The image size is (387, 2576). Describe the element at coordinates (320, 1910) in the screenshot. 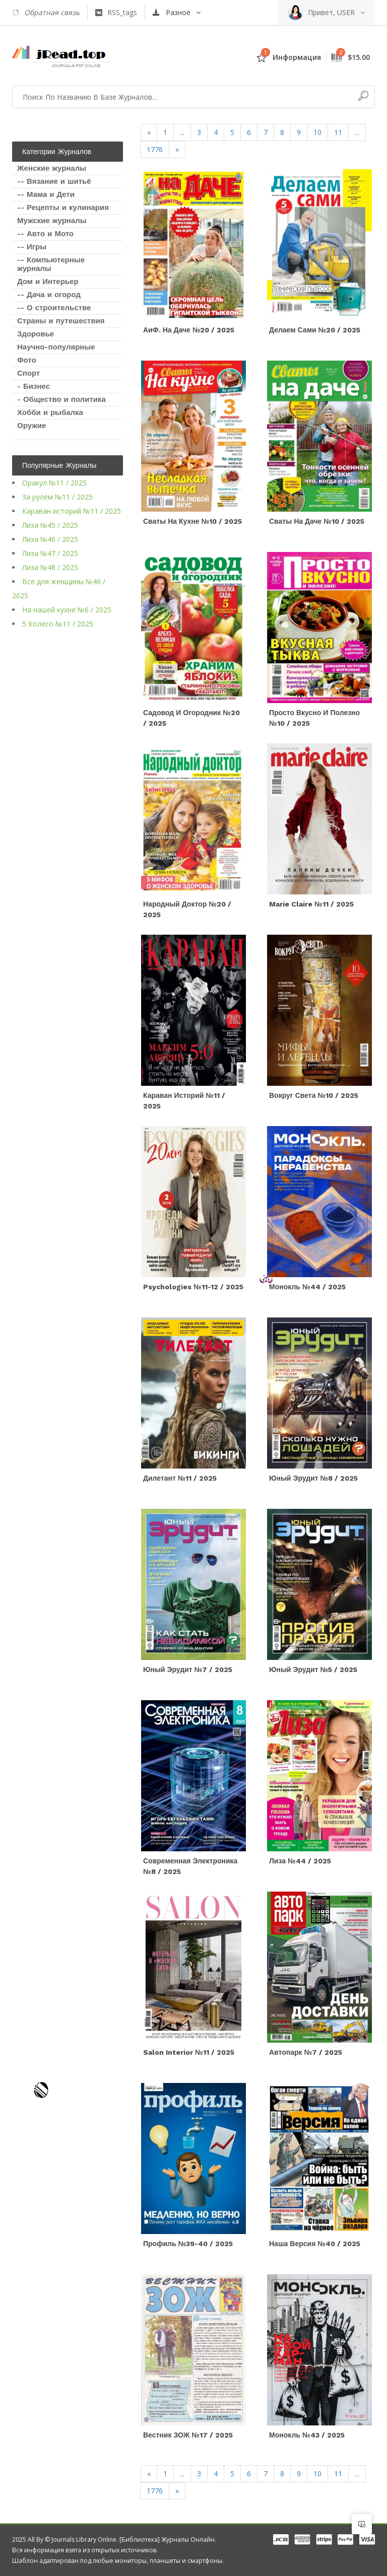

I see `open the calculator app` at that location.